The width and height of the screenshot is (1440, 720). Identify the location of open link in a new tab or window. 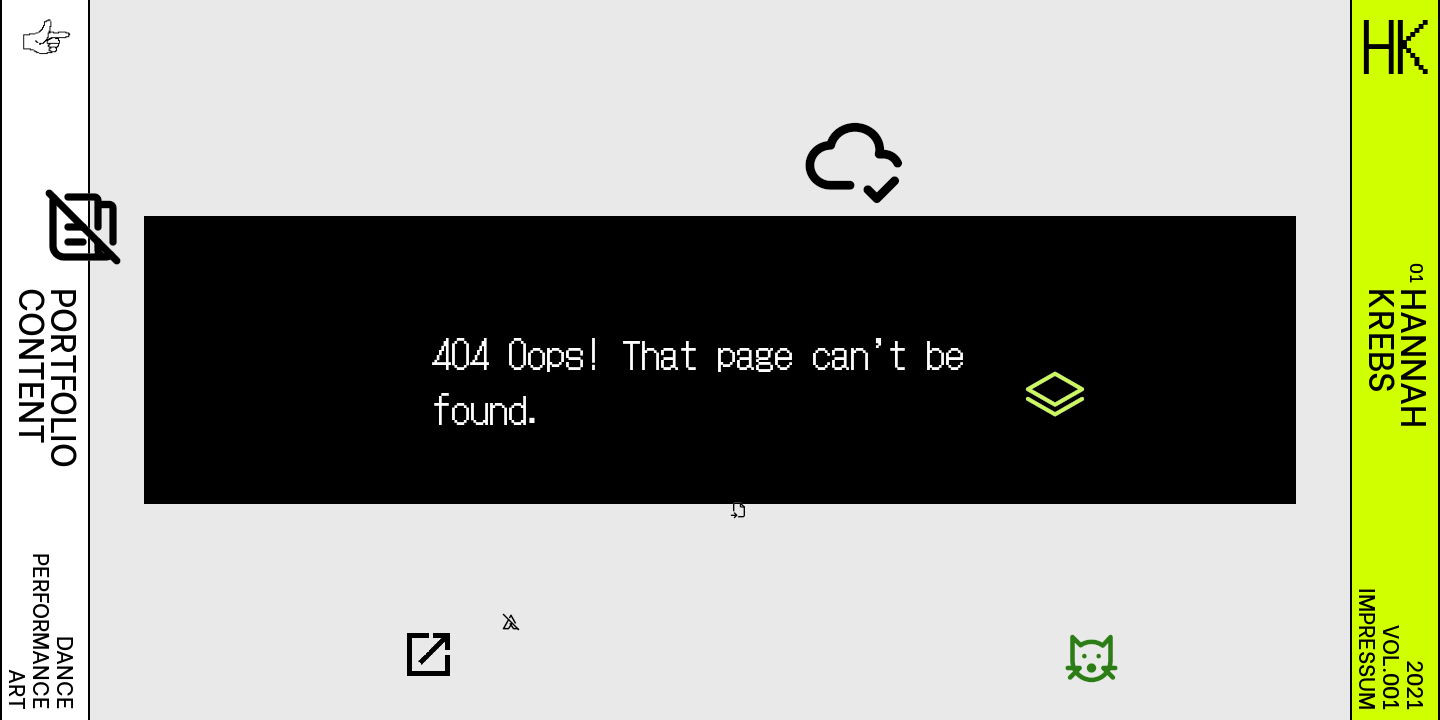
(428, 654).